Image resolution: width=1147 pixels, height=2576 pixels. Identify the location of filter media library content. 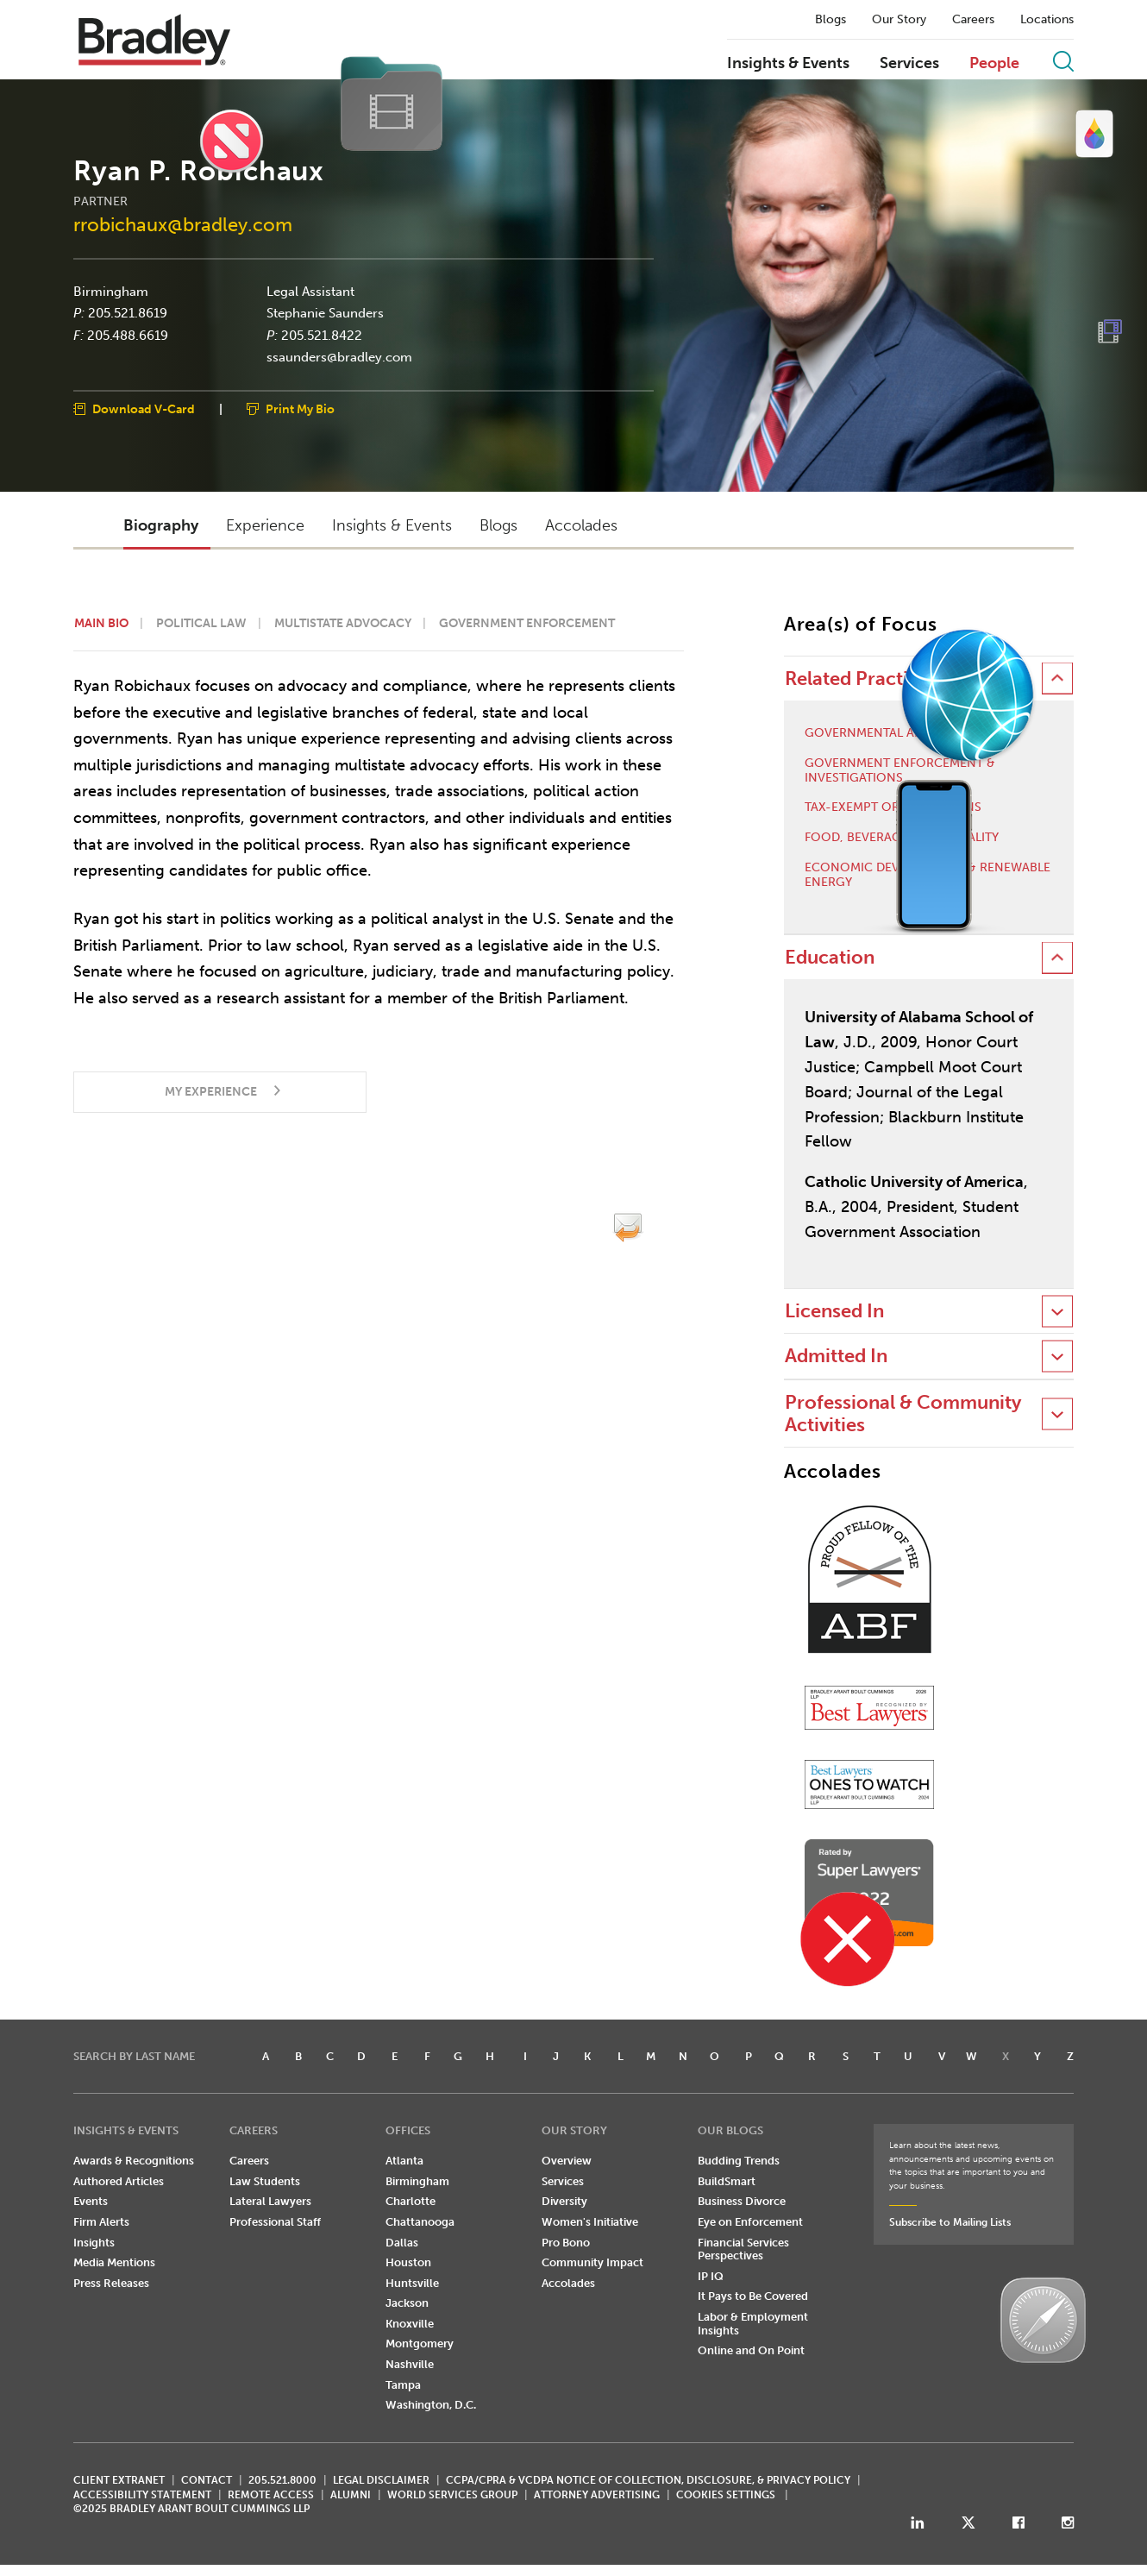
(1110, 331).